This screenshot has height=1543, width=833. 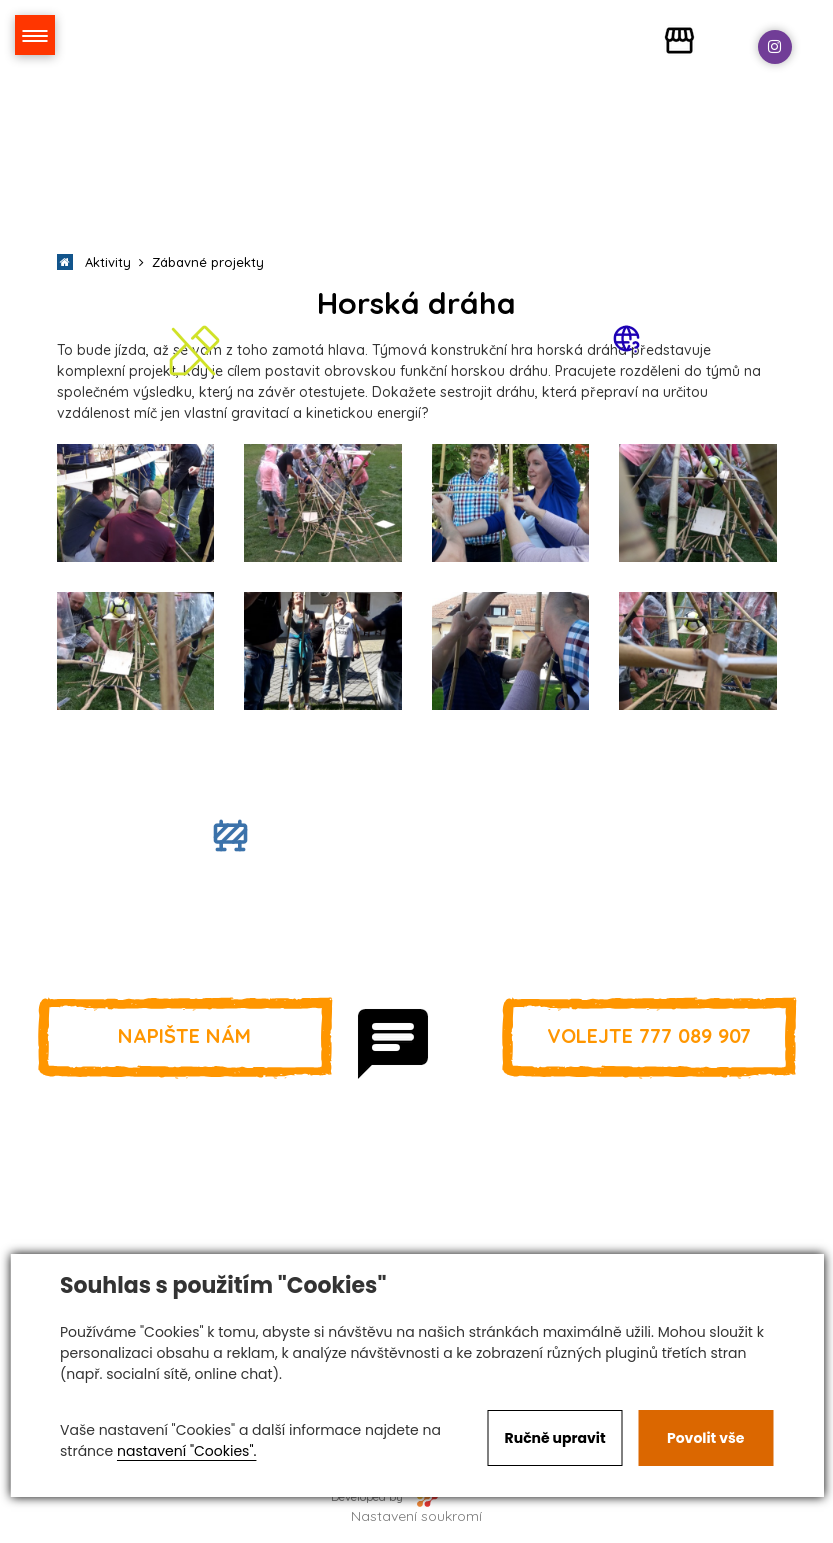 I want to click on access help or FAQ for international/global settings, so click(x=626, y=338).